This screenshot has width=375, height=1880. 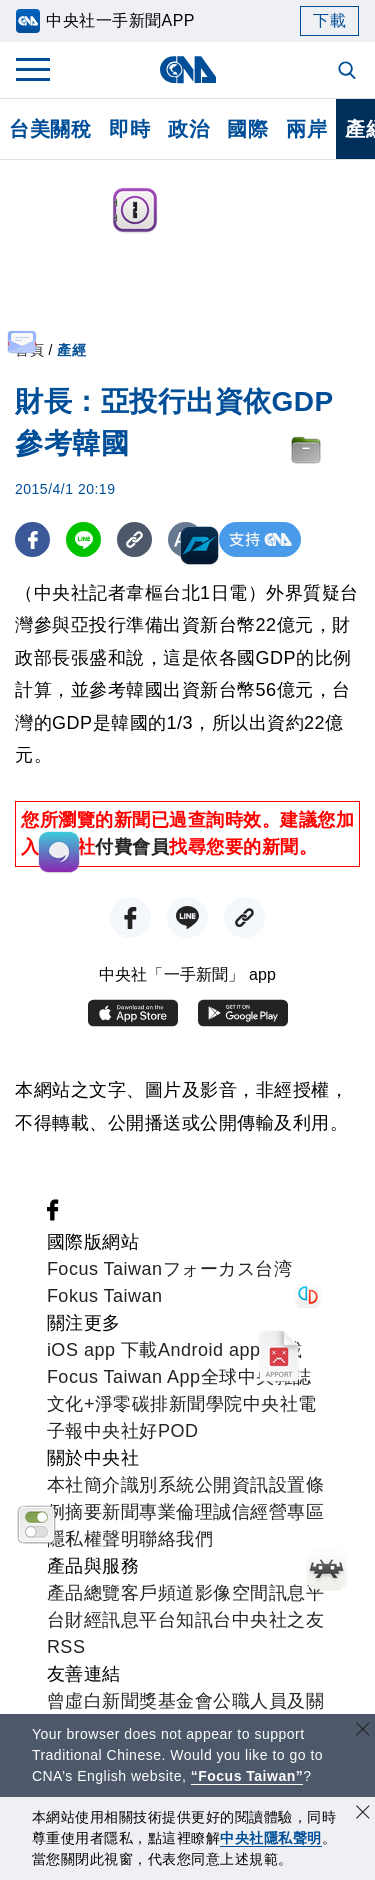 I want to click on open retroarch emulator app, so click(x=326, y=1569).